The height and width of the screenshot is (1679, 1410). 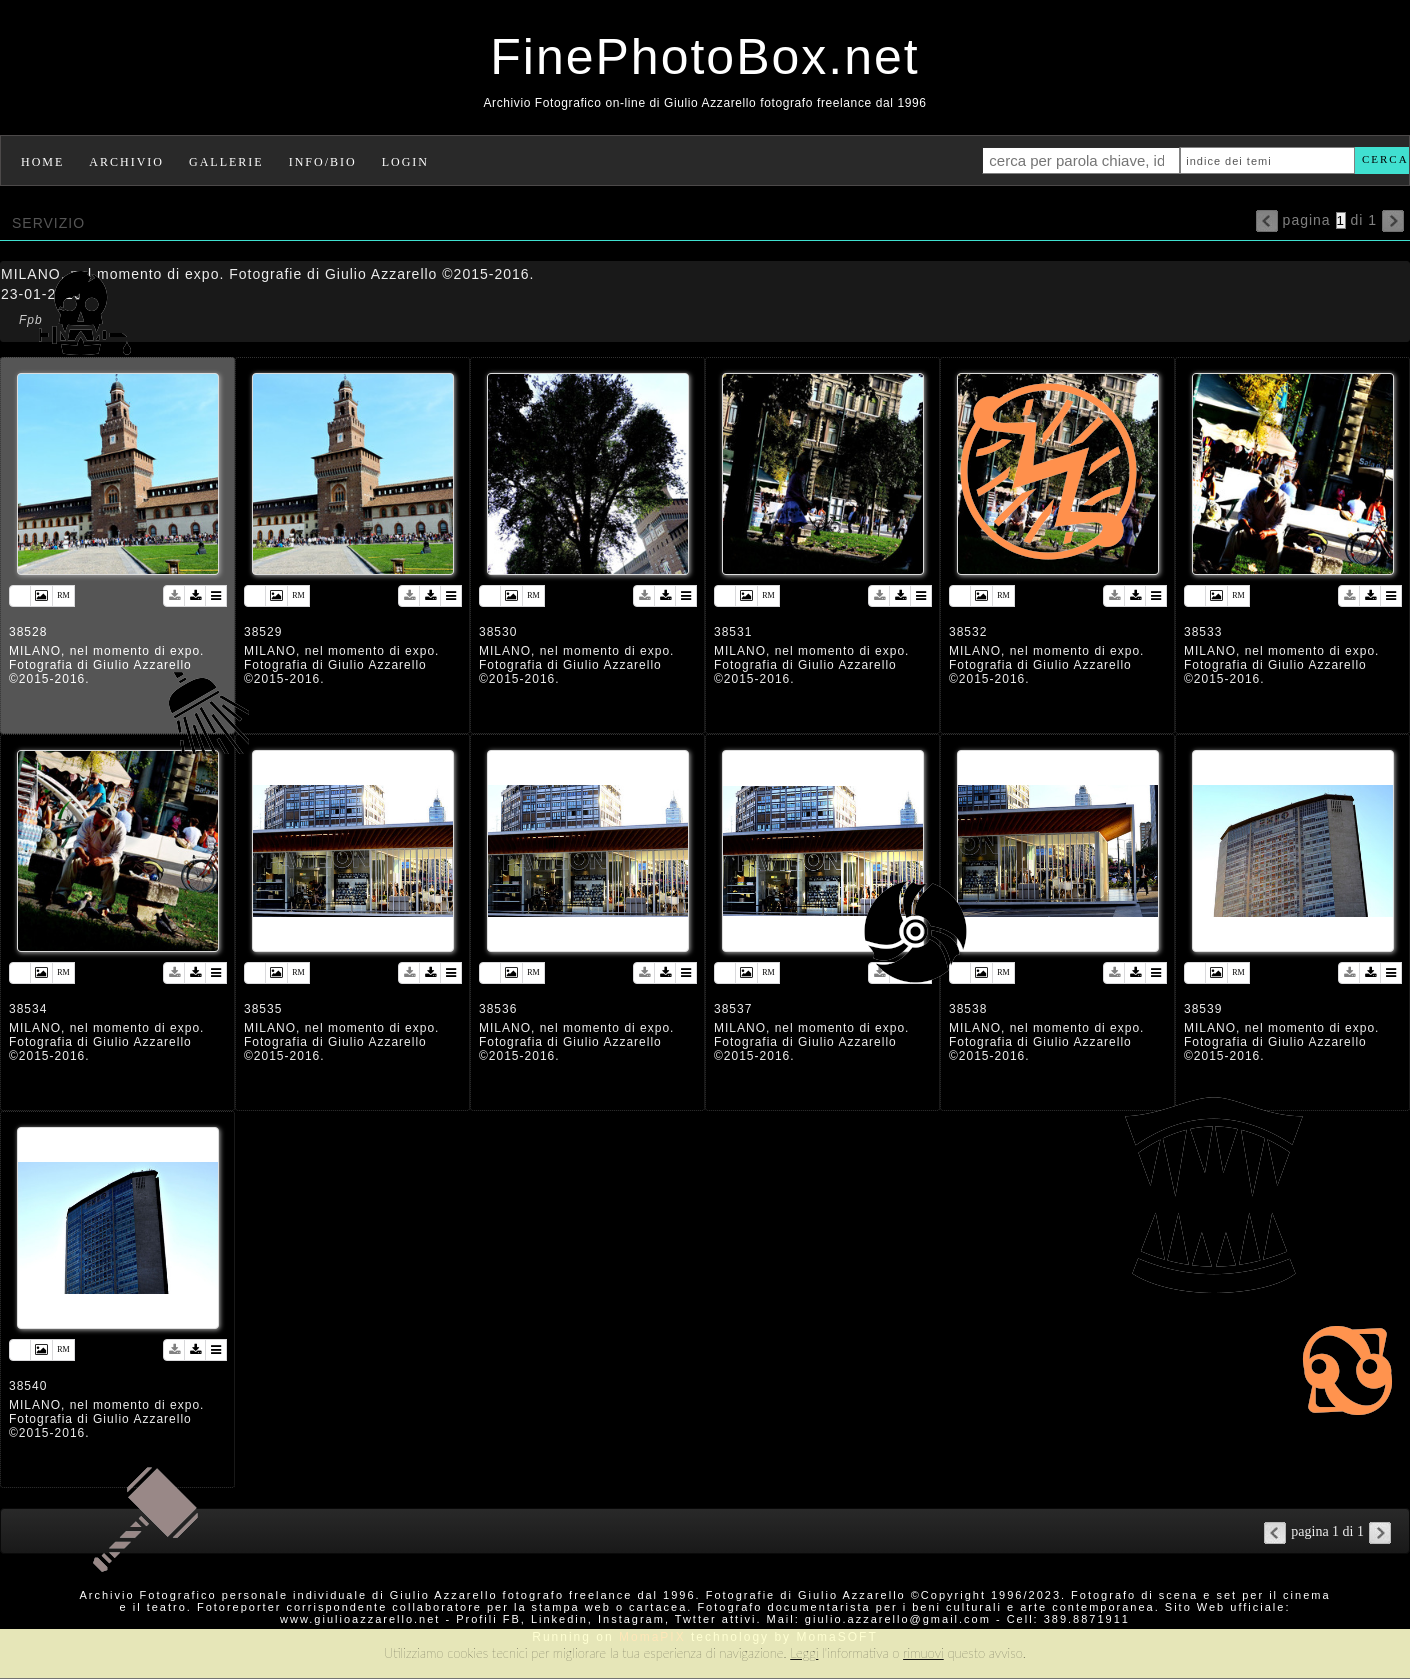 What do you see at coordinates (83, 313) in the screenshot?
I see `indicates lethal injection or poison hazard` at bounding box center [83, 313].